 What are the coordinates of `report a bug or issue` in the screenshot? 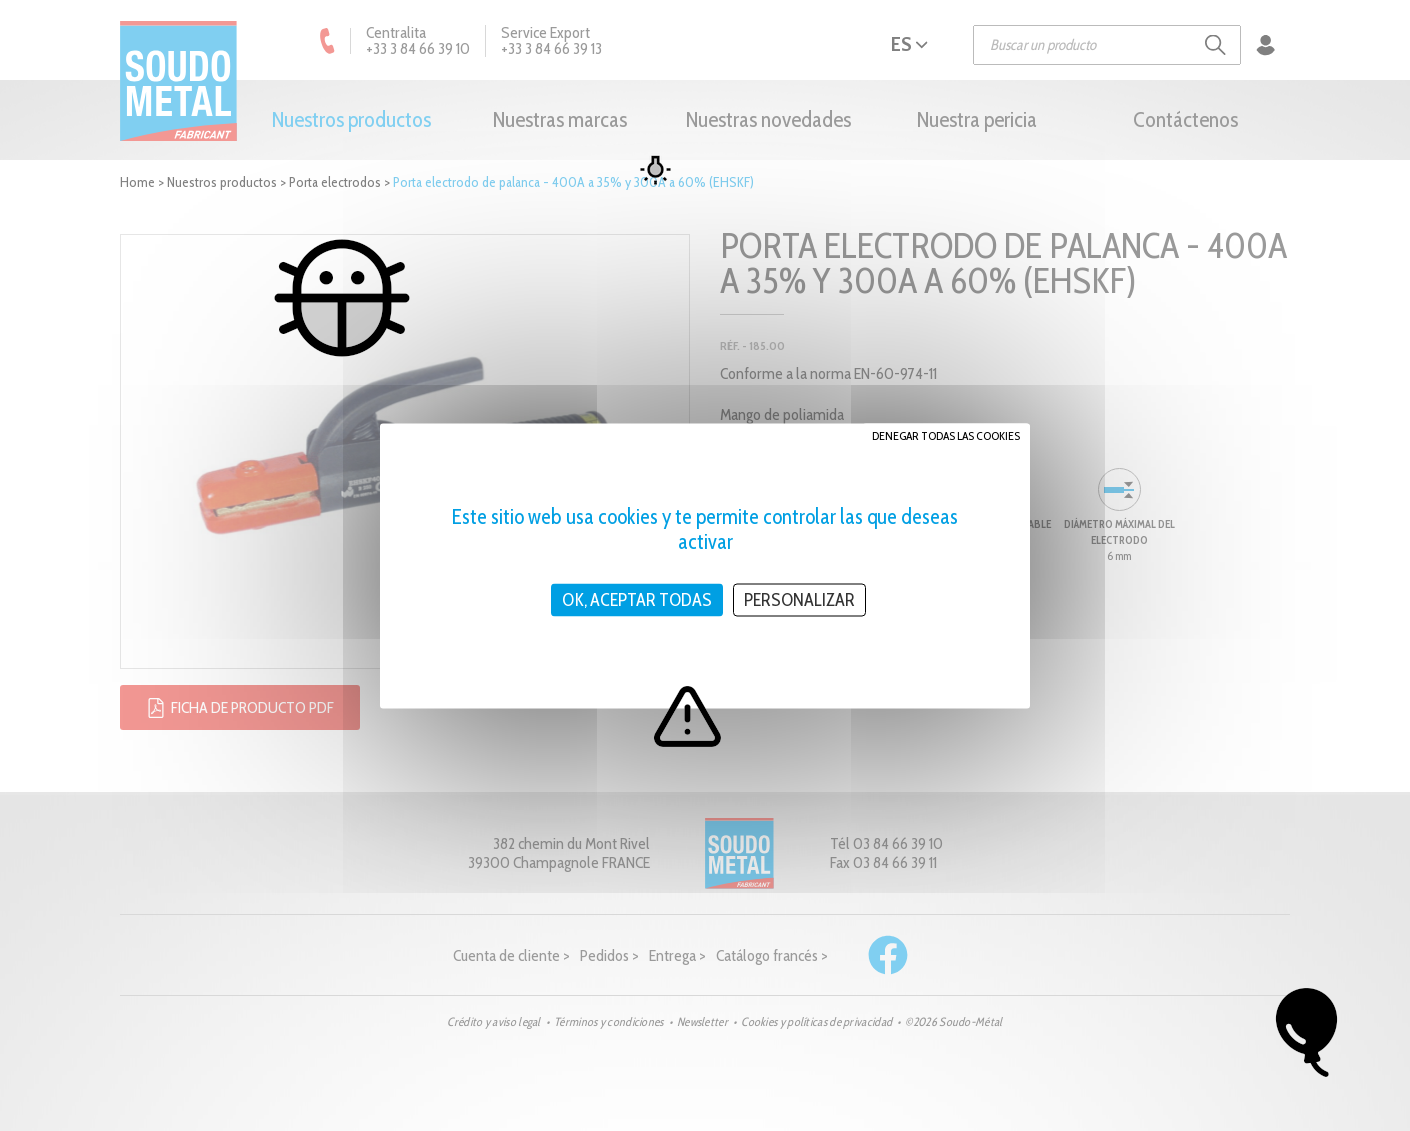 It's located at (342, 298).